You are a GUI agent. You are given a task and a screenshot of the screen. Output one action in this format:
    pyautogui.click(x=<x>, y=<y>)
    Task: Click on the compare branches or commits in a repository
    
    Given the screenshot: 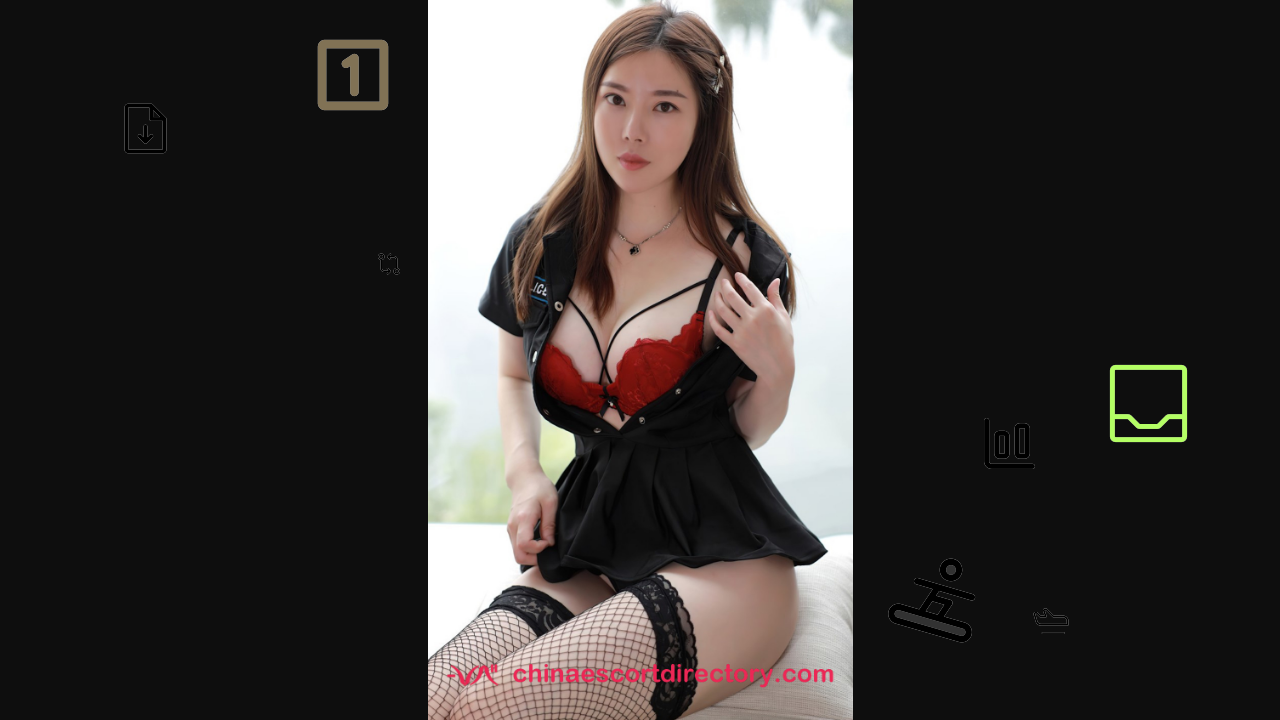 What is the action you would take?
    pyautogui.click(x=389, y=264)
    